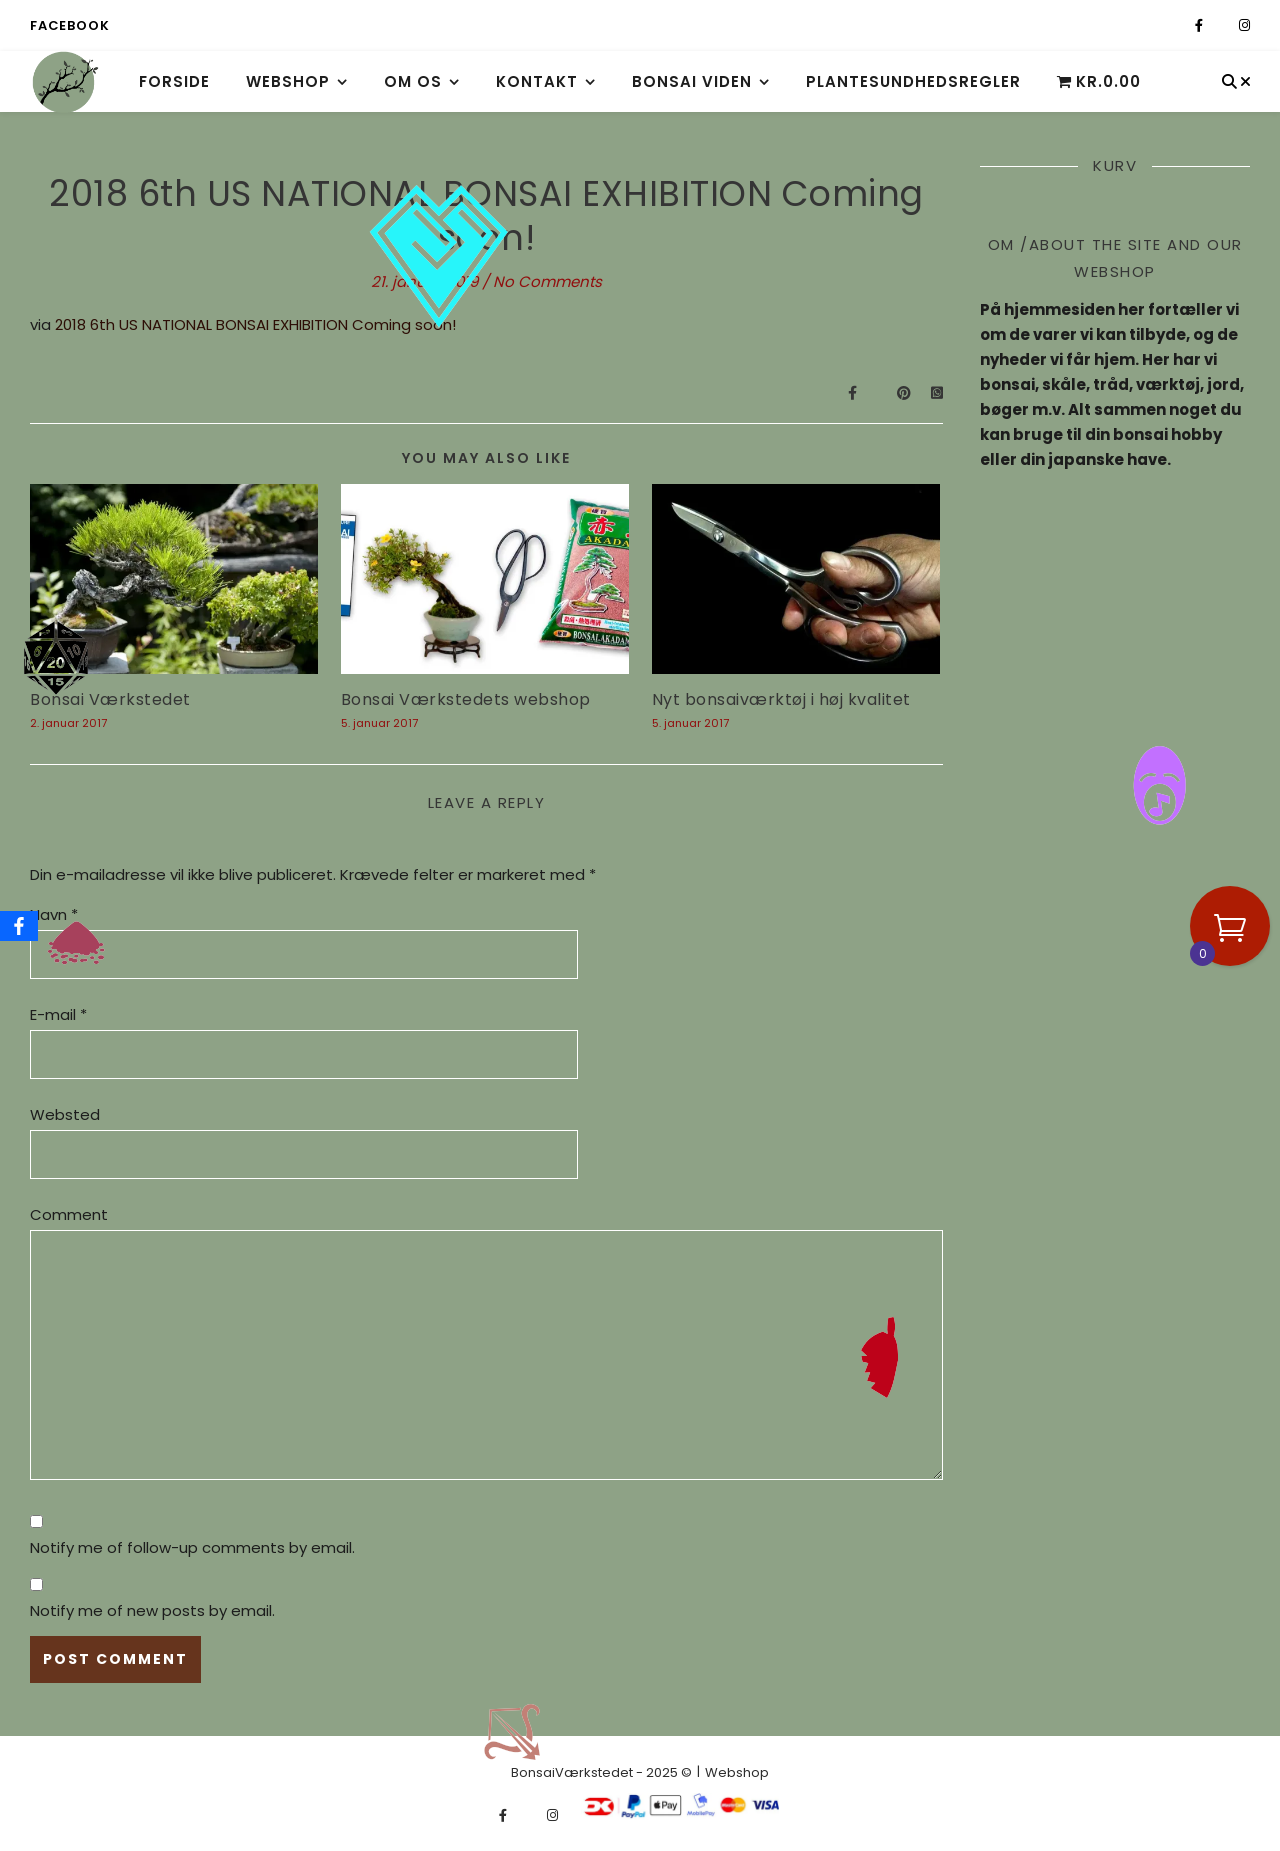 This screenshot has height=1851, width=1280. What do you see at coordinates (879, 1357) in the screenshot?
I see `represents Corsica region or Corsican-related content` at bounding box center [879, 1357].